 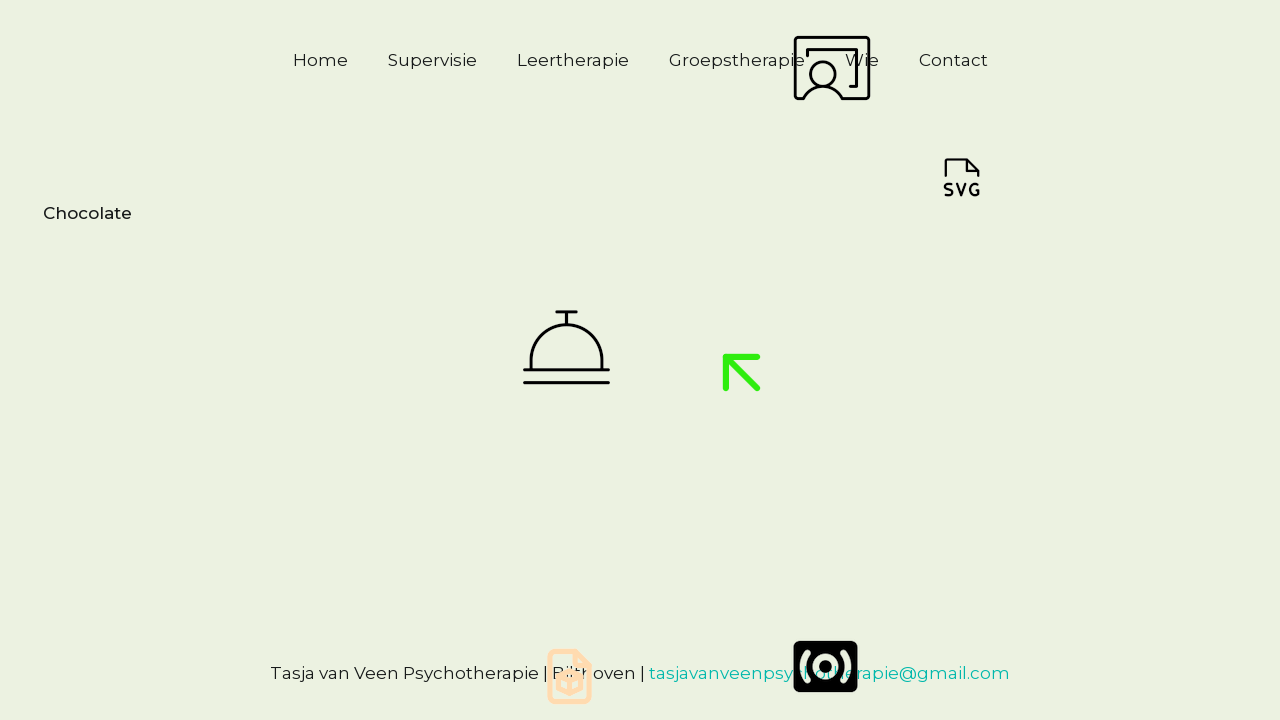 I want to click on open a 3d model file, so click(x=569, y=676).